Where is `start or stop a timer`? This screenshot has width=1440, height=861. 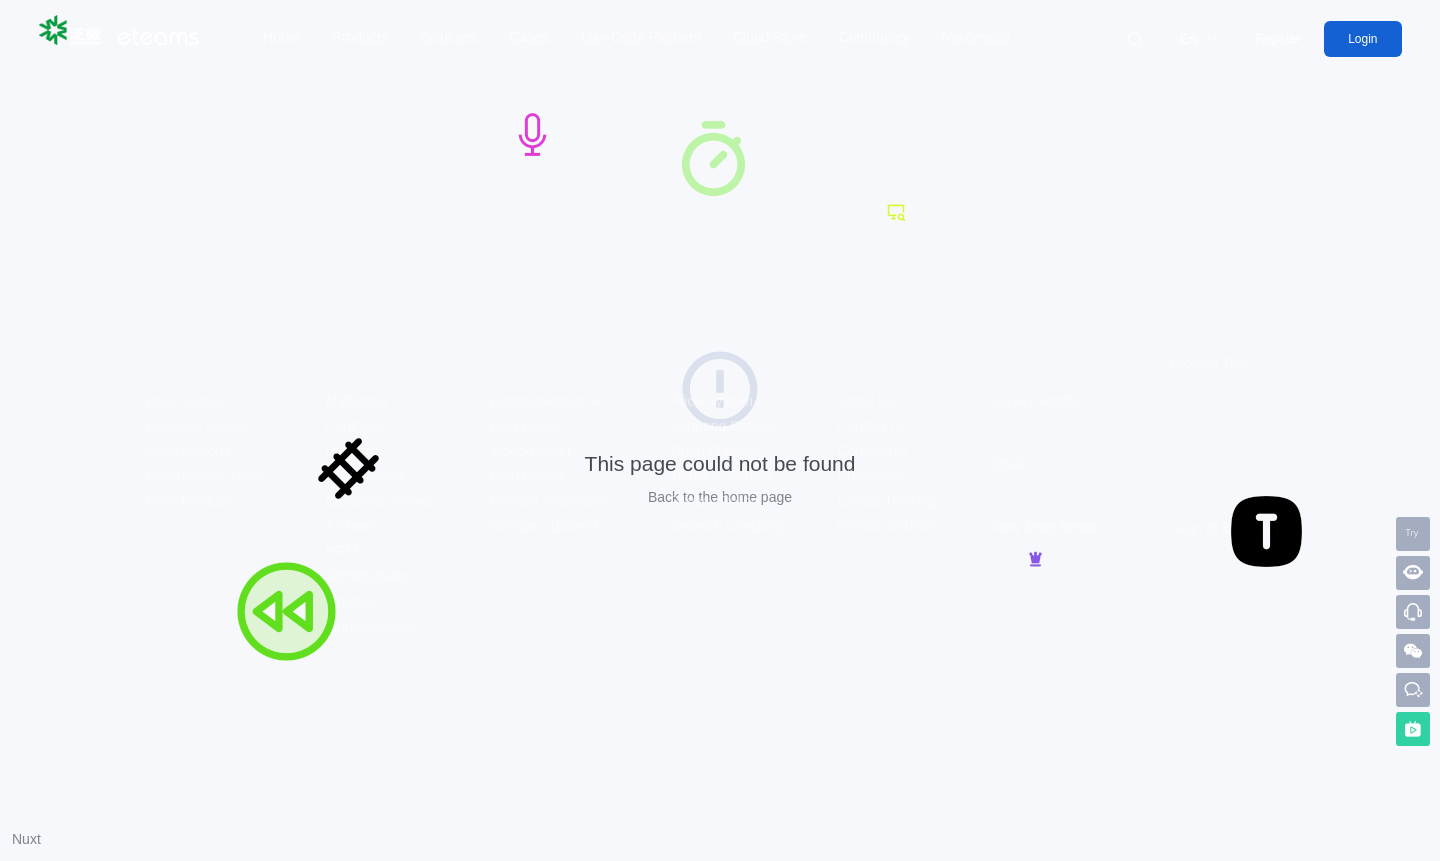
start or stop a timer is located at coordinates (713, 160).